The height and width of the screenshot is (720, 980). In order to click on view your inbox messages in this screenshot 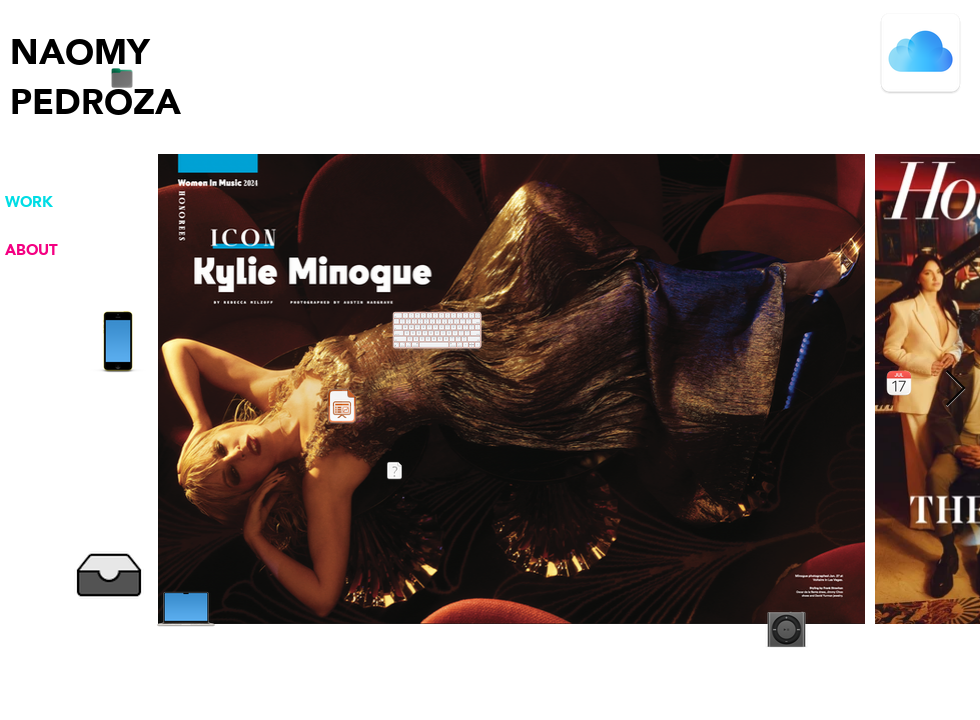, I will do `click(109, 575)`.